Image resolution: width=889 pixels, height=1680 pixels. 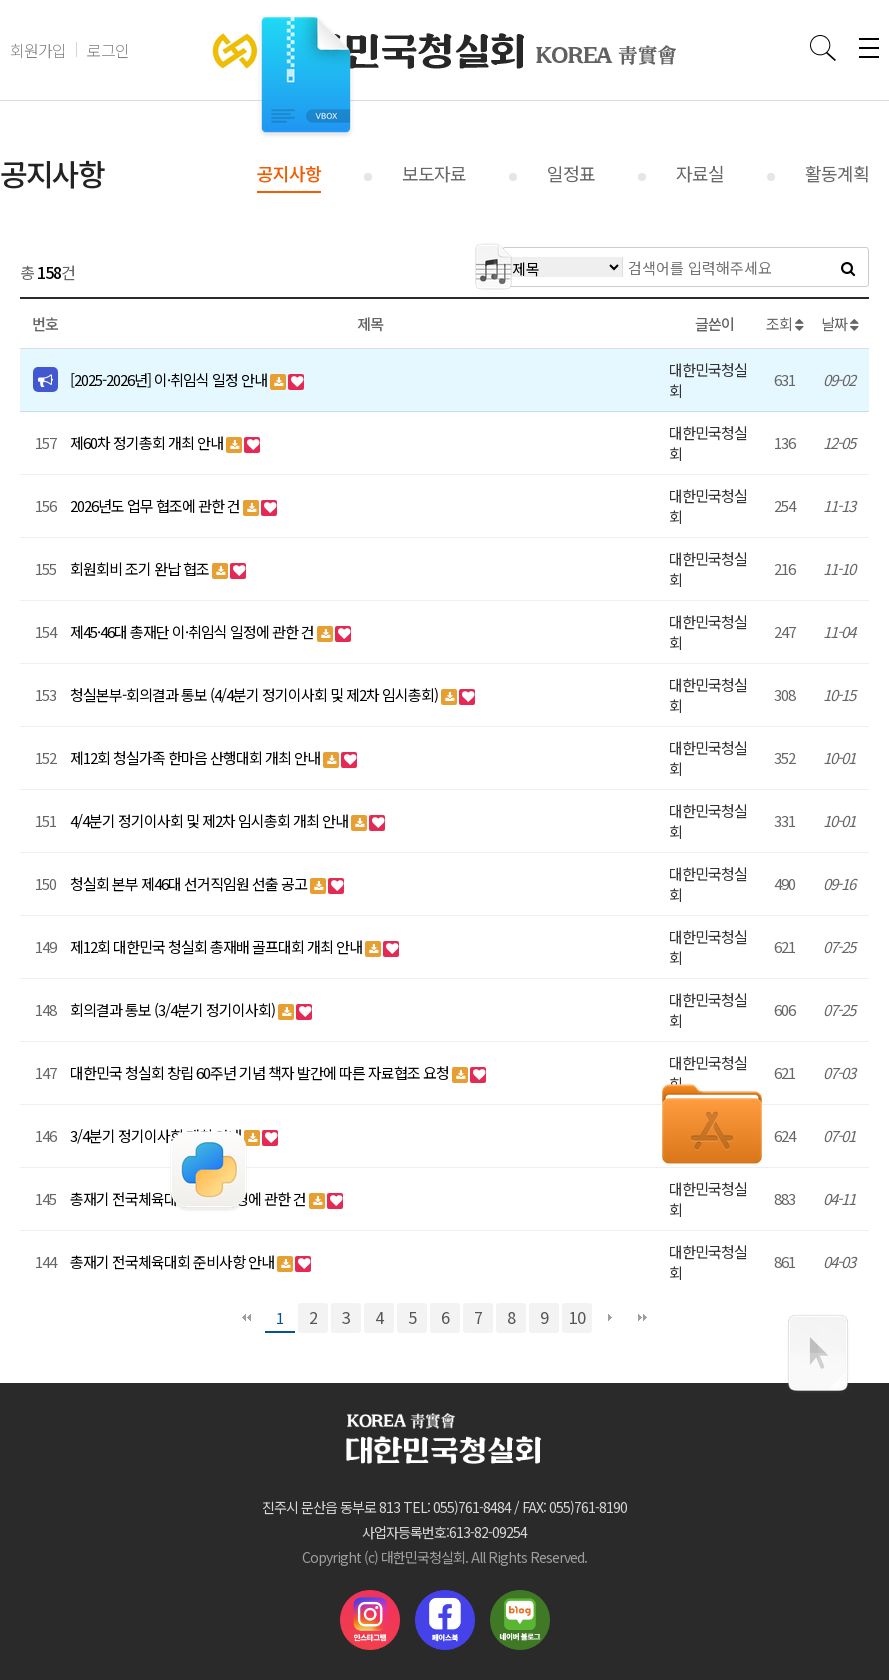 What do you see at coordinates (712, 1124) in the screenshot?
I see `open templates folder` at bounding box center [712, 1124].